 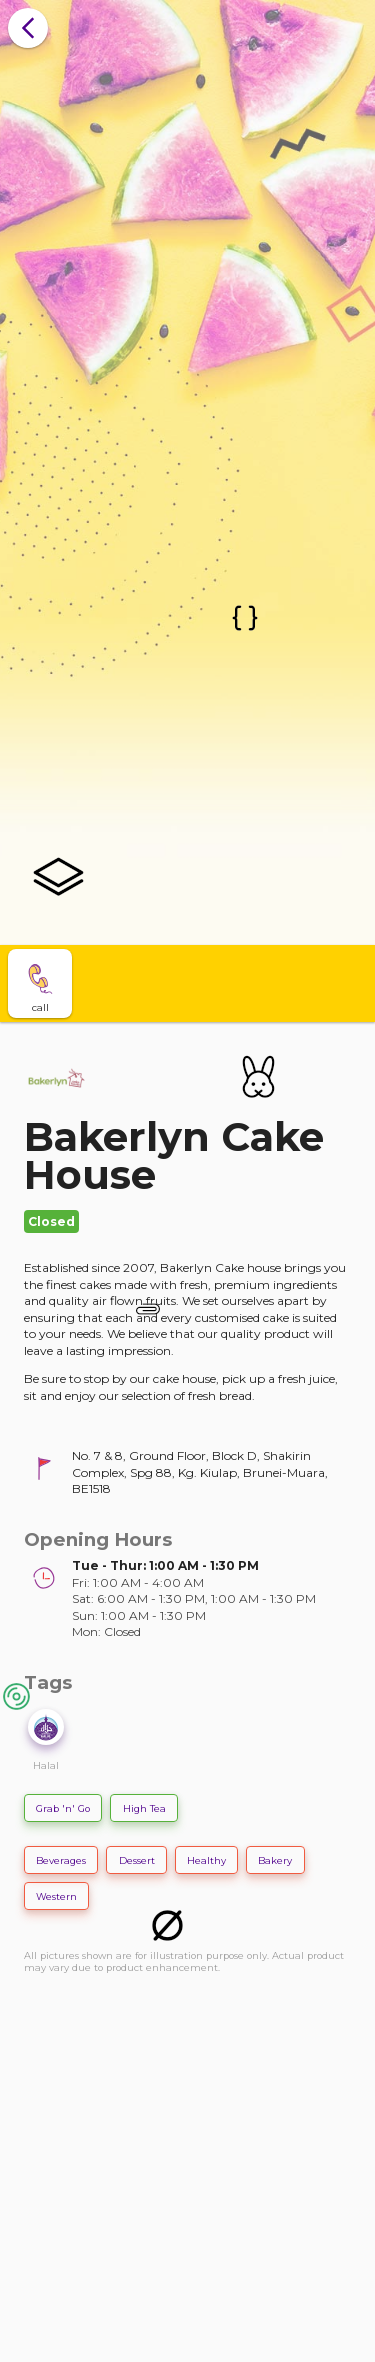 I want to click on view layers or stacked content, so click(x=58, y=877).